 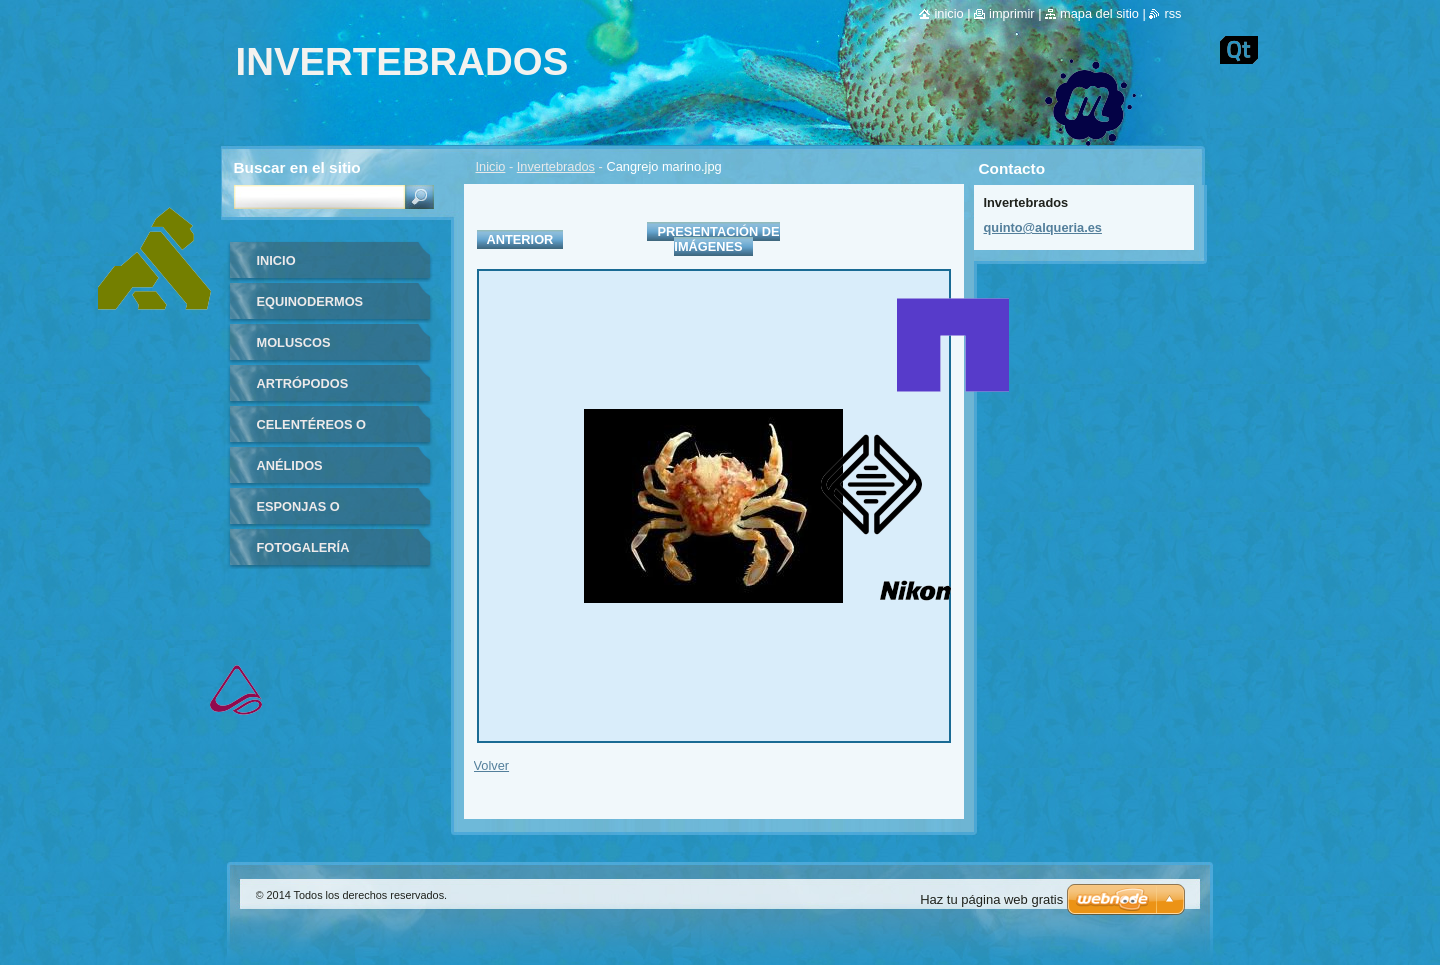 What do you see at coordinates (236, 690) in the screenshot?
I see `mobx-state-tree library logo` at bounding box center [236, 690].